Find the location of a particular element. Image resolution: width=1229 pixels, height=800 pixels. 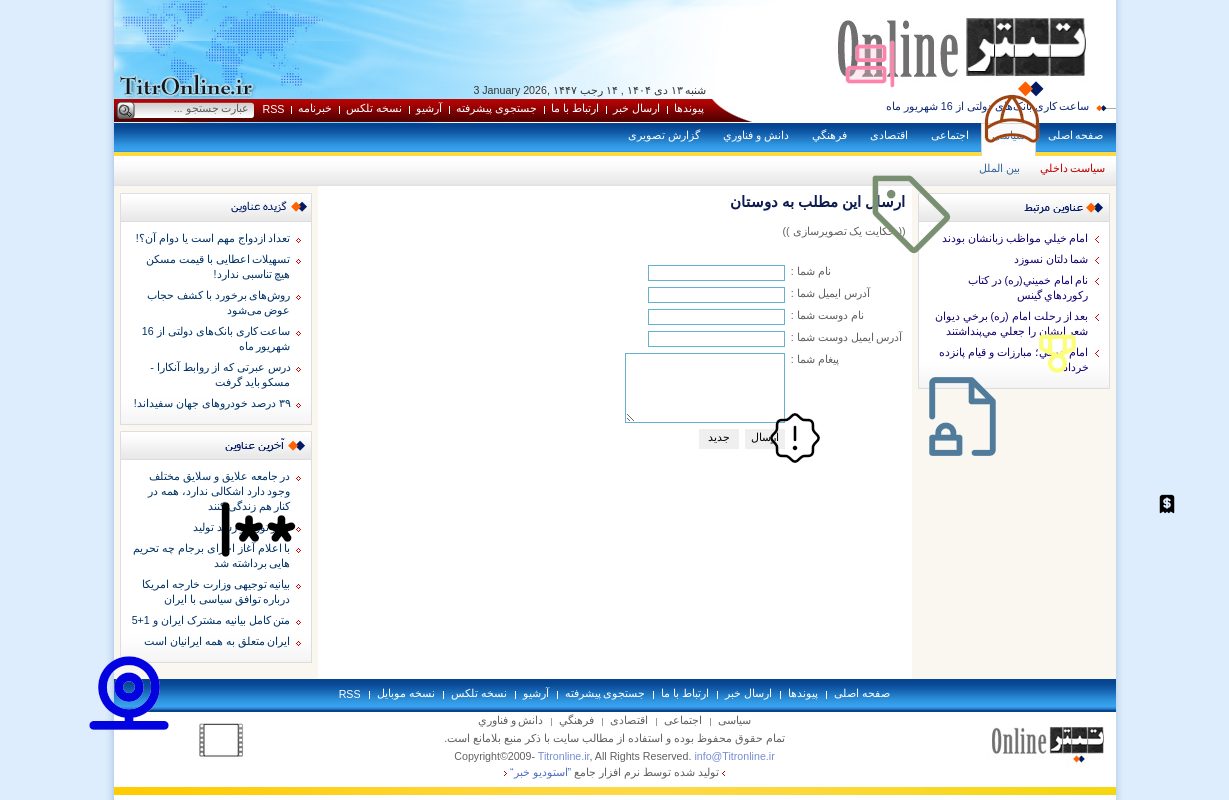

access a password-protected file is located at coordinates (962, 416).